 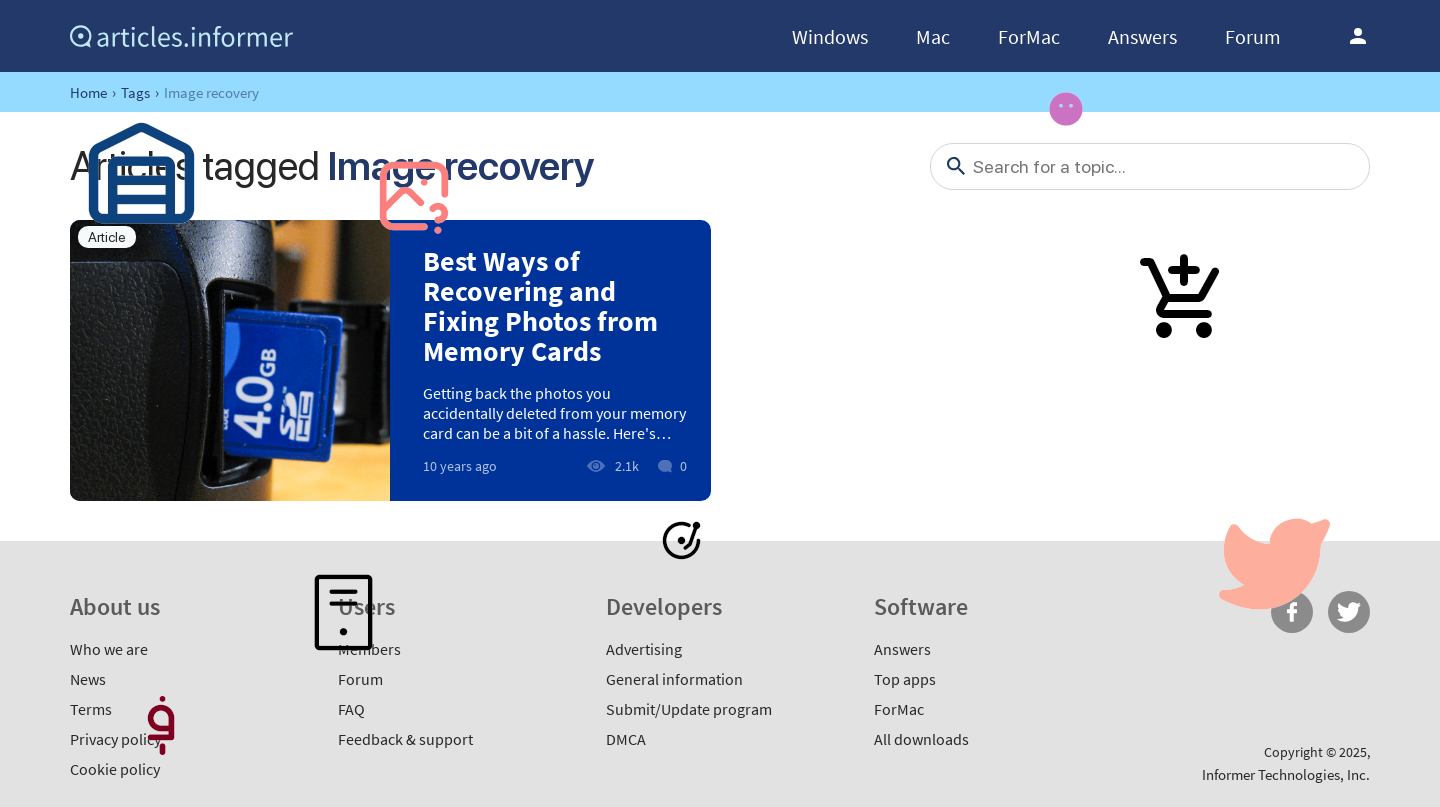 What do you see at coordinates (1184, 298) in the screenshot?
I see `add item to shopping cart` at bounding box center [1184, 298].